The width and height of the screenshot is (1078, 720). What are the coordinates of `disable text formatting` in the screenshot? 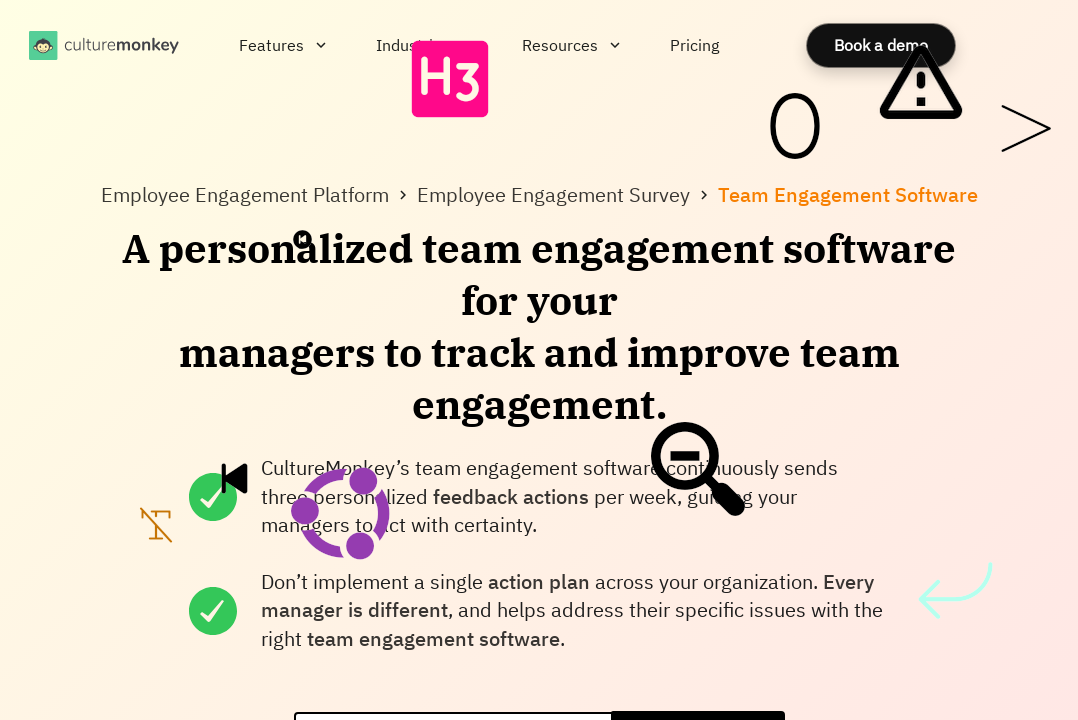 It's located at (156, 525).